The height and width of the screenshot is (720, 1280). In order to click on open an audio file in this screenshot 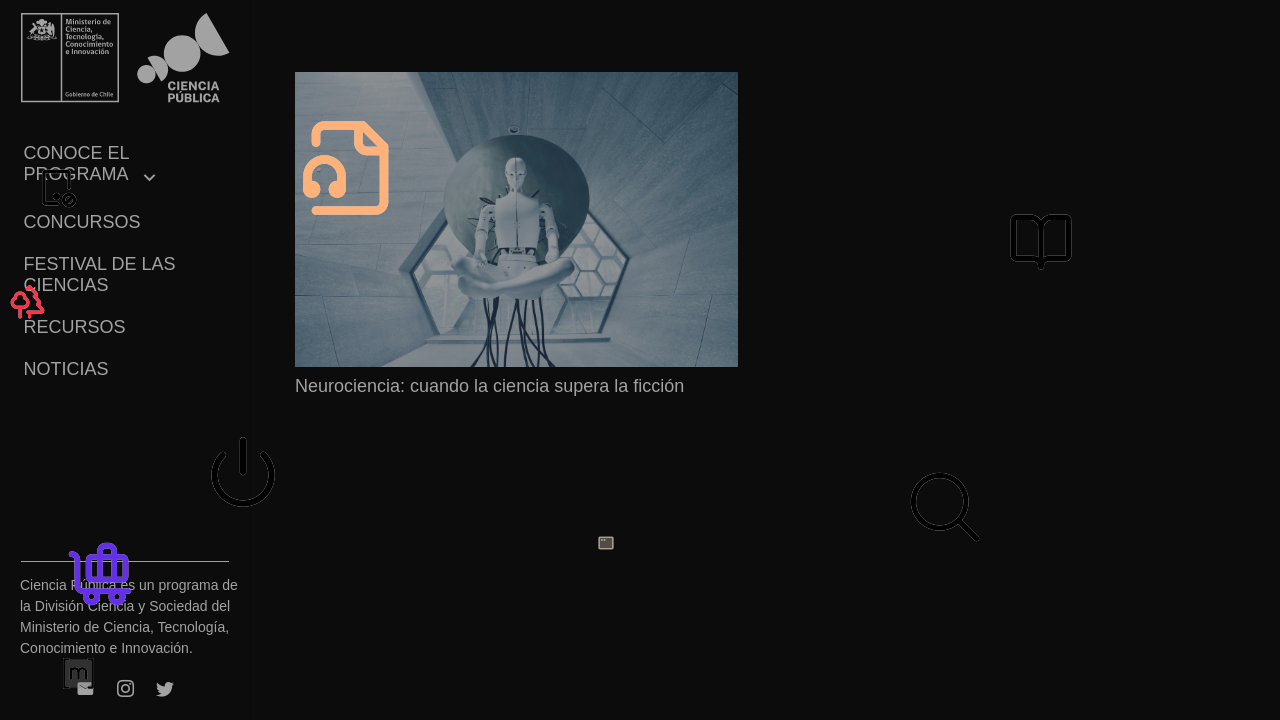, I will do `click(350, 168)`.